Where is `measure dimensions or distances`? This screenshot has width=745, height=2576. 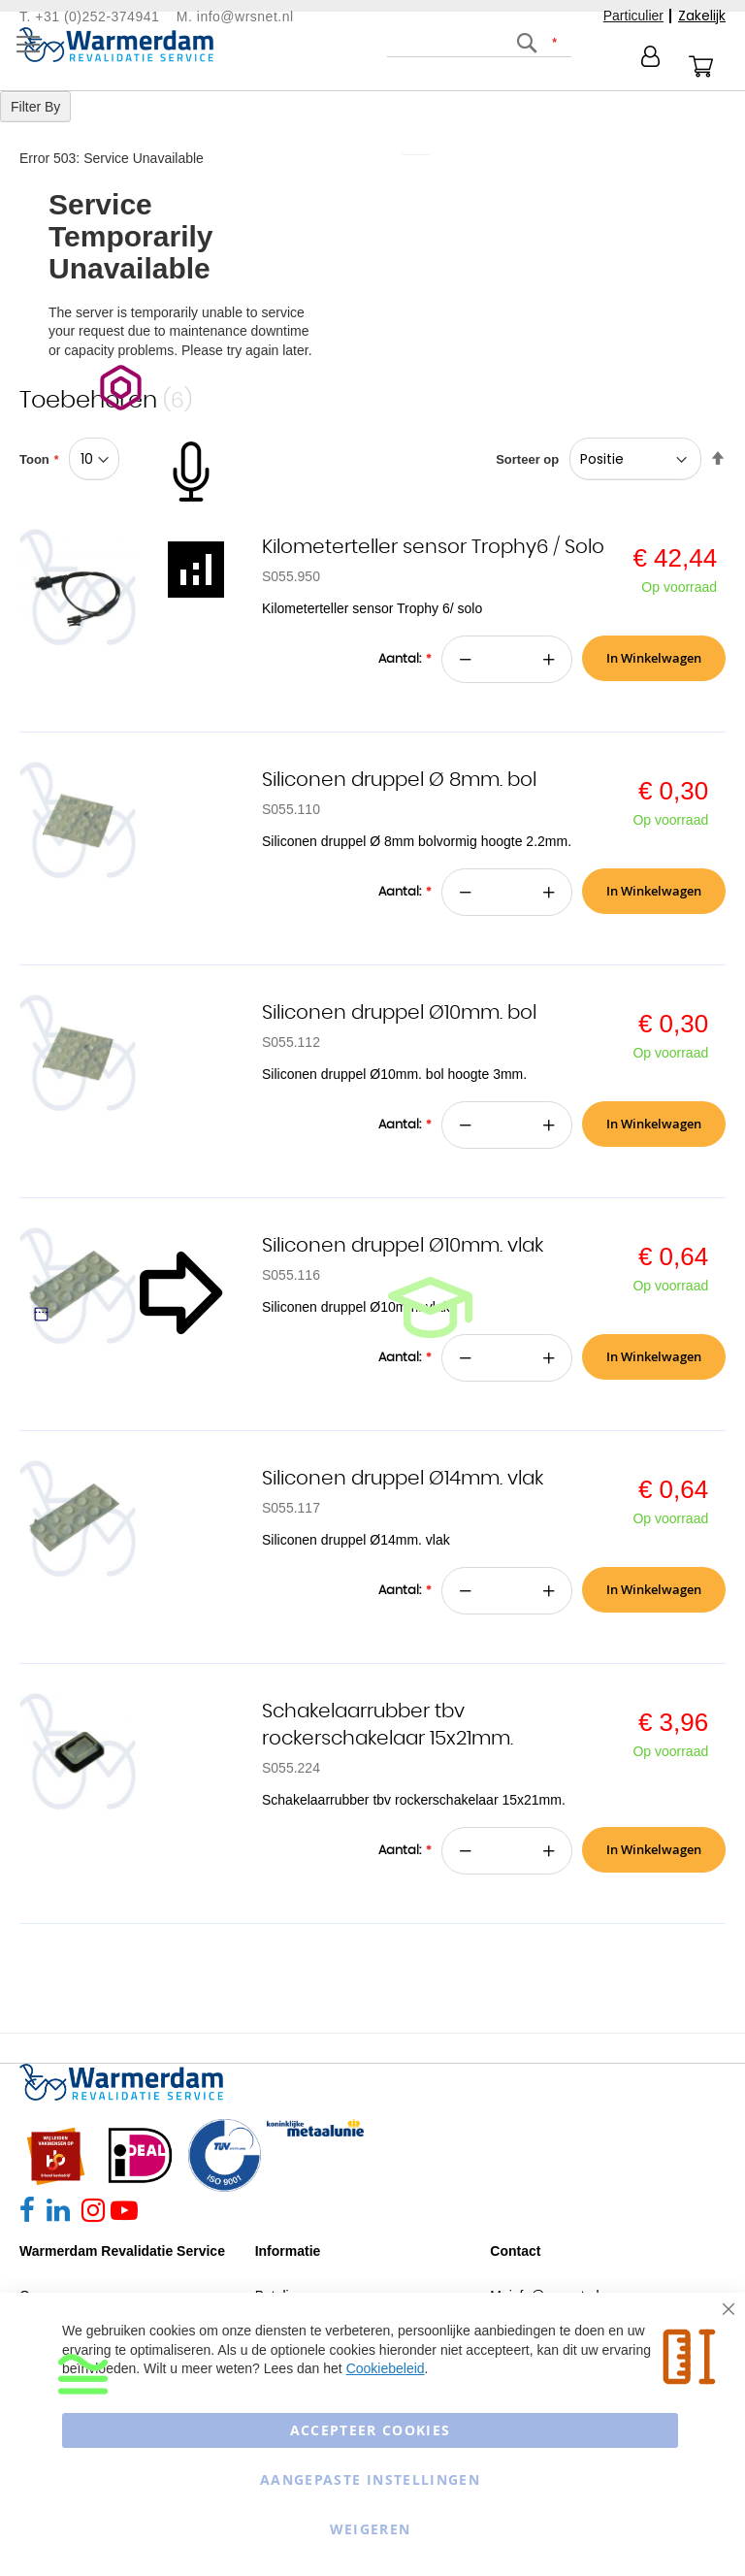
measure dimensions or distances is located at coordinates (688, 2357).